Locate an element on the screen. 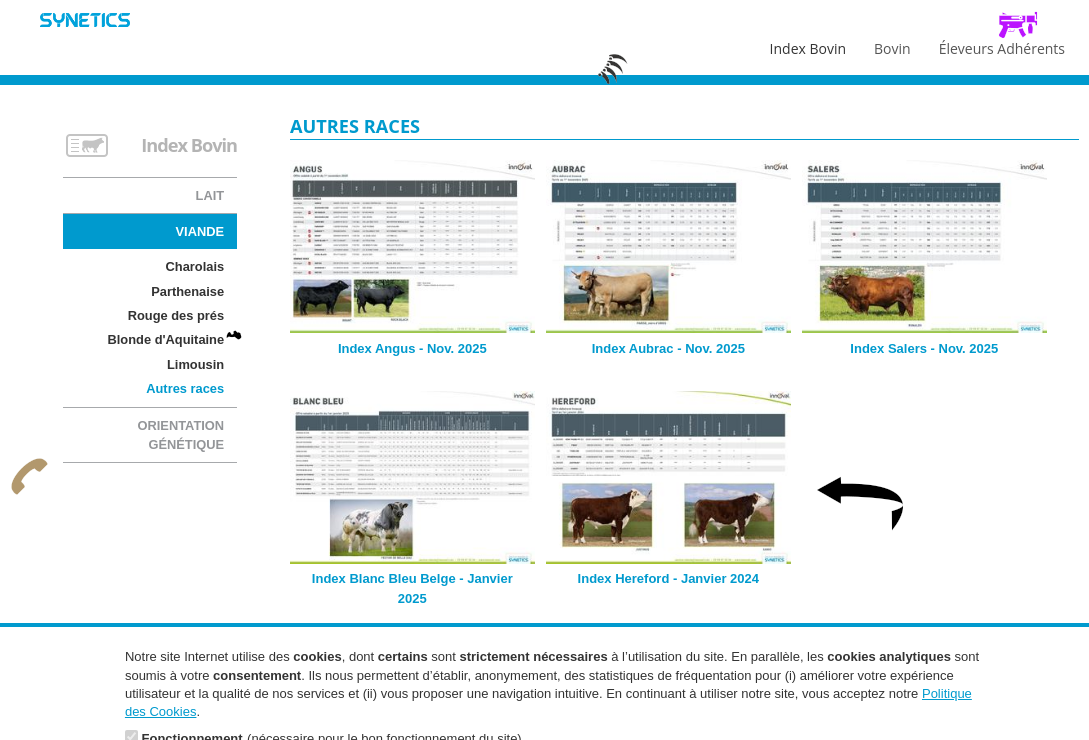  select latvia as your country or region is located at coordinates (234, 335).